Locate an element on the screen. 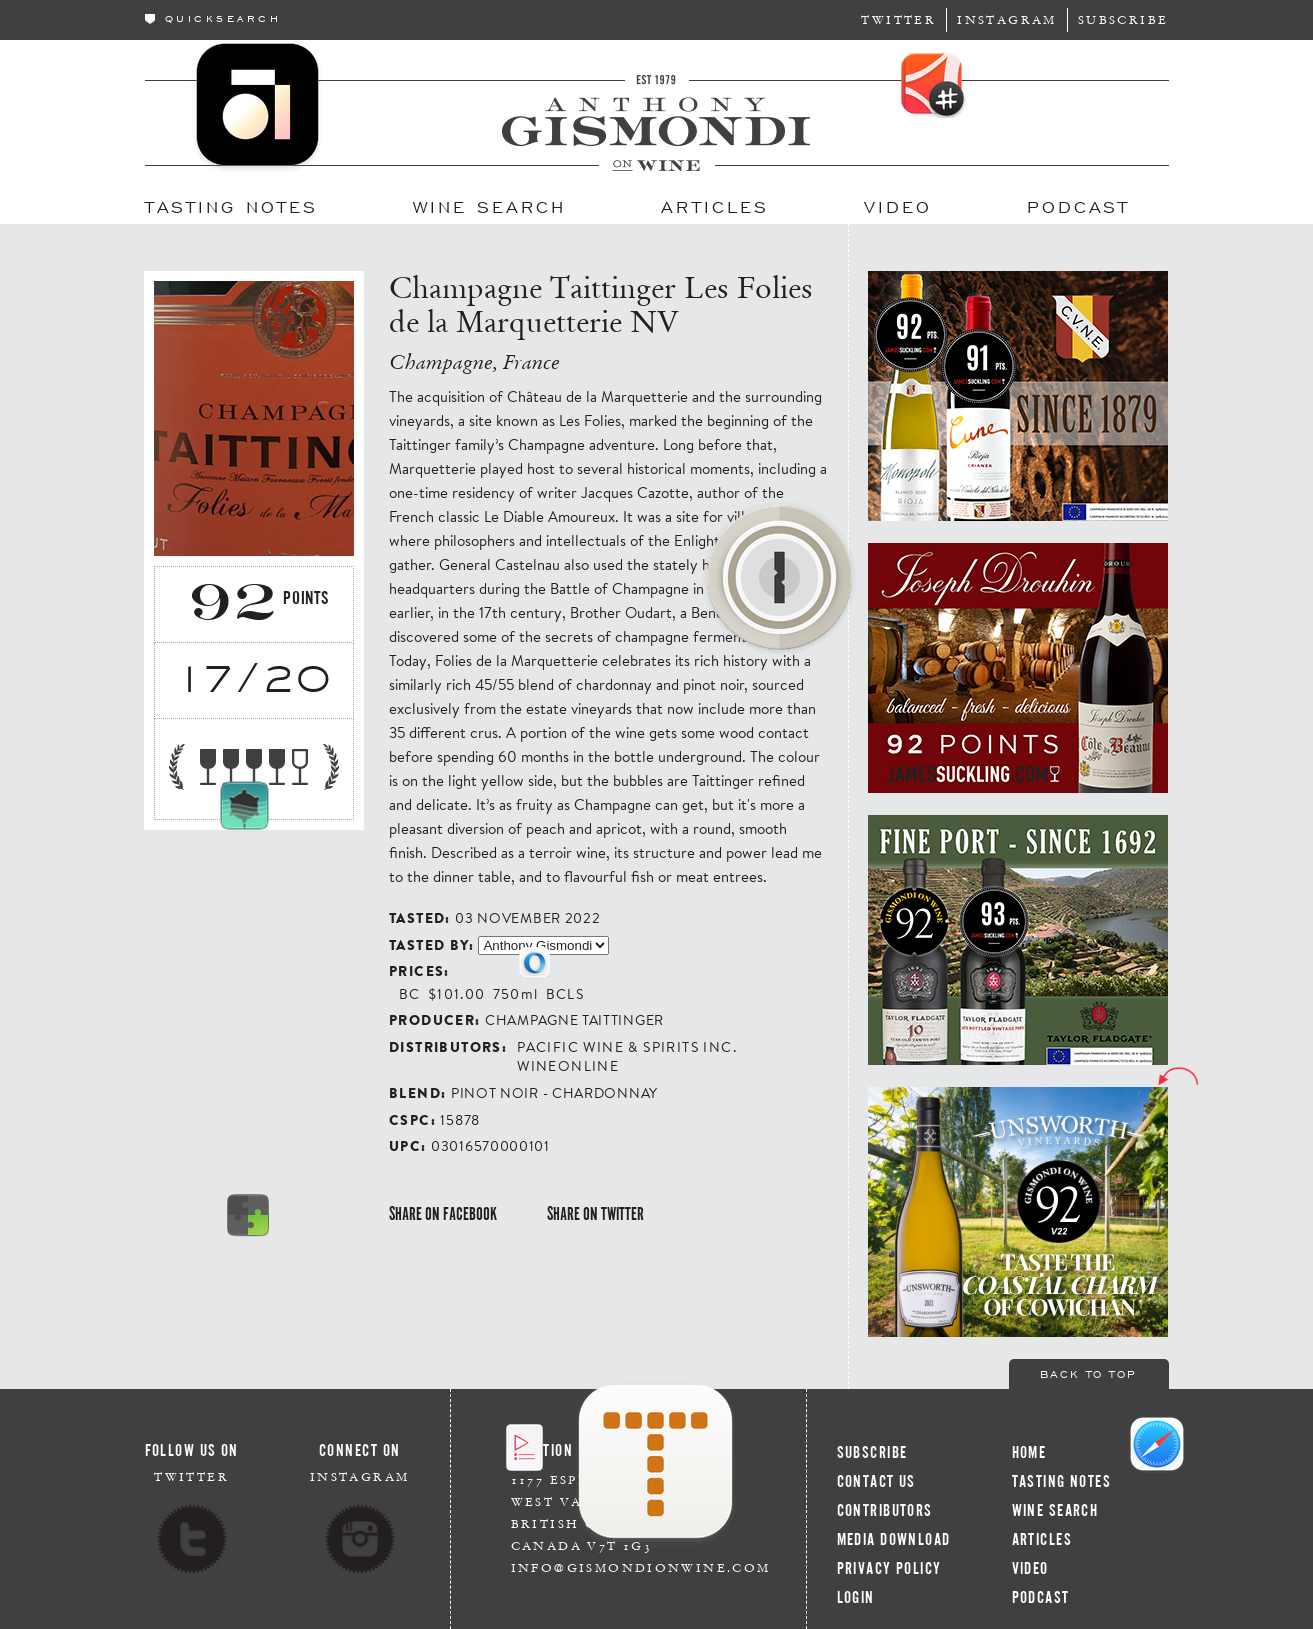  open browser extensions manager is located at coordinates (248, 1215).